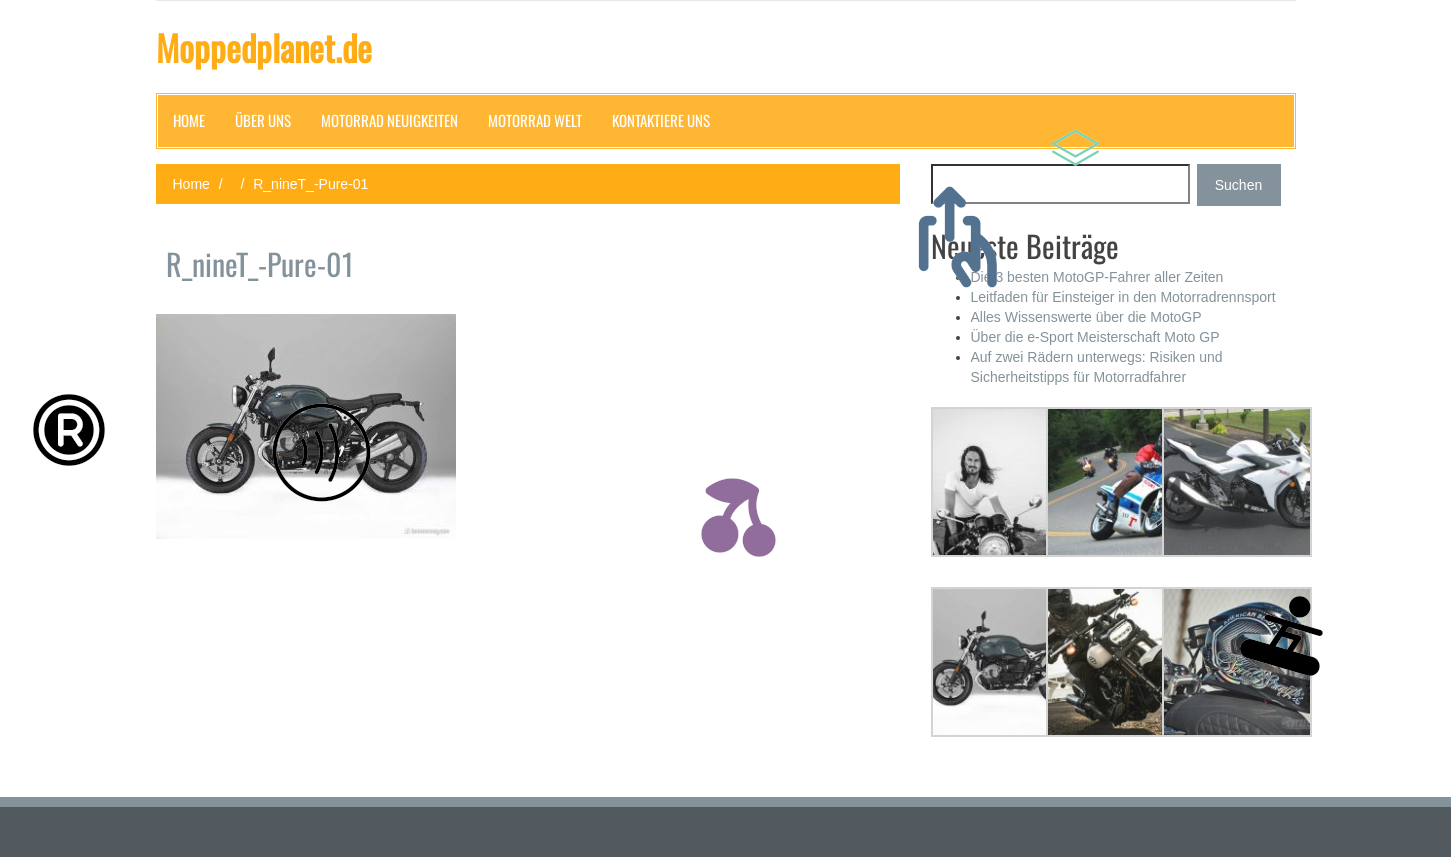  What do you see at coordinates (953, 237) in the screenshot?
I see `deposit or transfer funds` at bounding box center [953, 237].